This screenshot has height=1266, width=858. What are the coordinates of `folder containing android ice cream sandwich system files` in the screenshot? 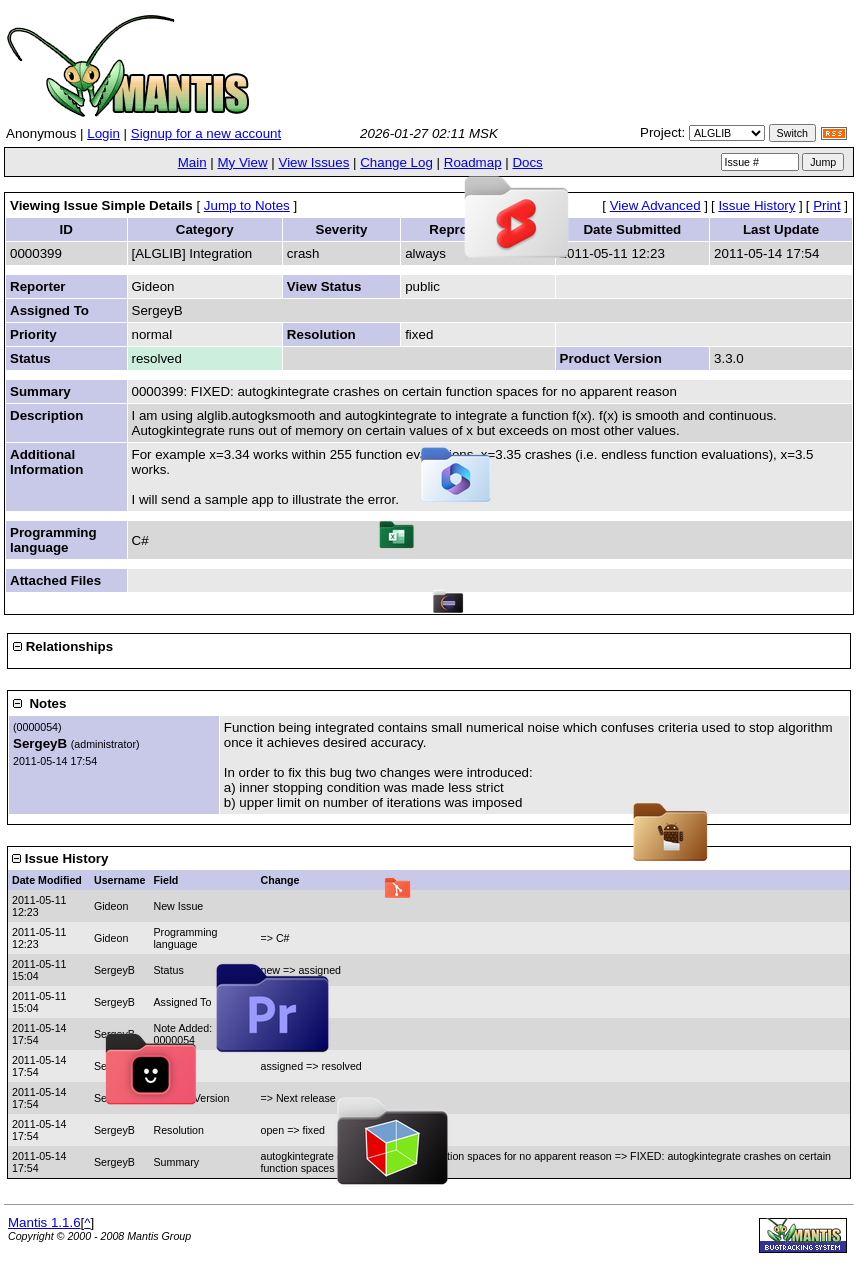 It's located at (670, 834).